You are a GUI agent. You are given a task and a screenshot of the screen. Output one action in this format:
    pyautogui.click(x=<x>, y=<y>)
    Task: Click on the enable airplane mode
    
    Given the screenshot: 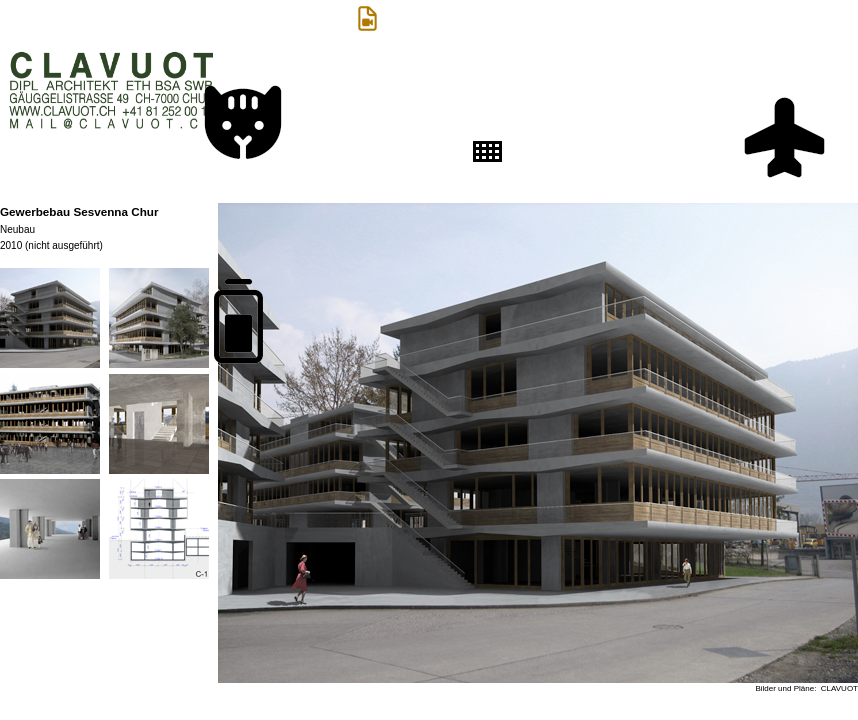 What is the action you would take?
    pyautogui.click(x=784, y=137)
    